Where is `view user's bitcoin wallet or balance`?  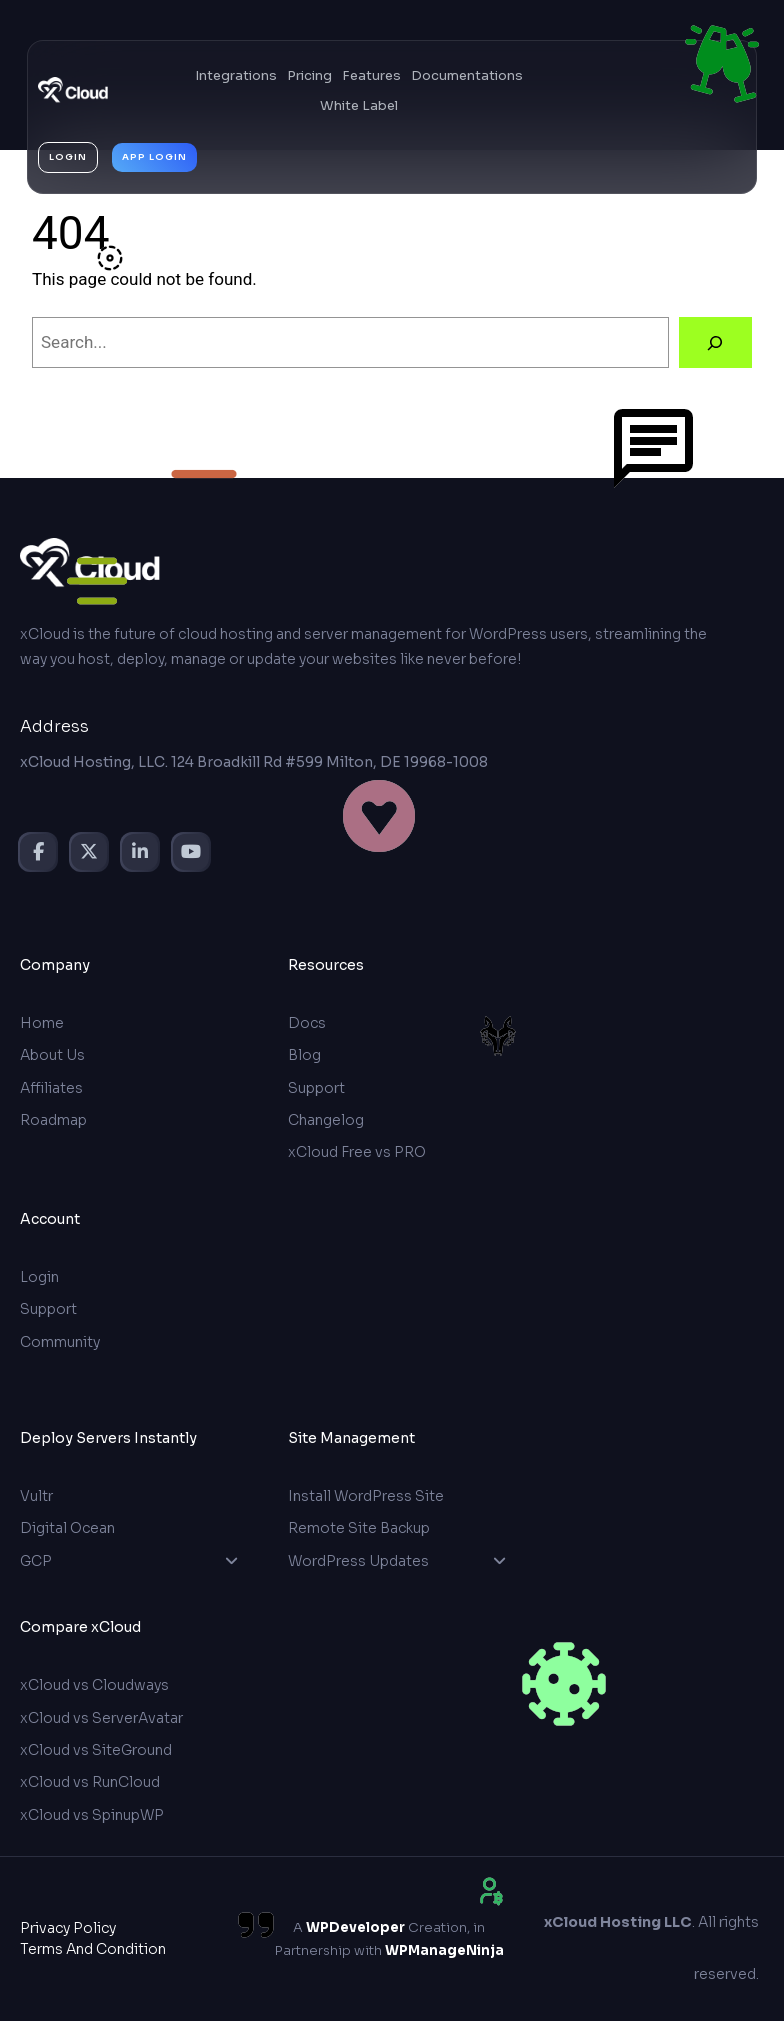
view user's bitcoin wallet or balance is located at coordinates (489, 1890).